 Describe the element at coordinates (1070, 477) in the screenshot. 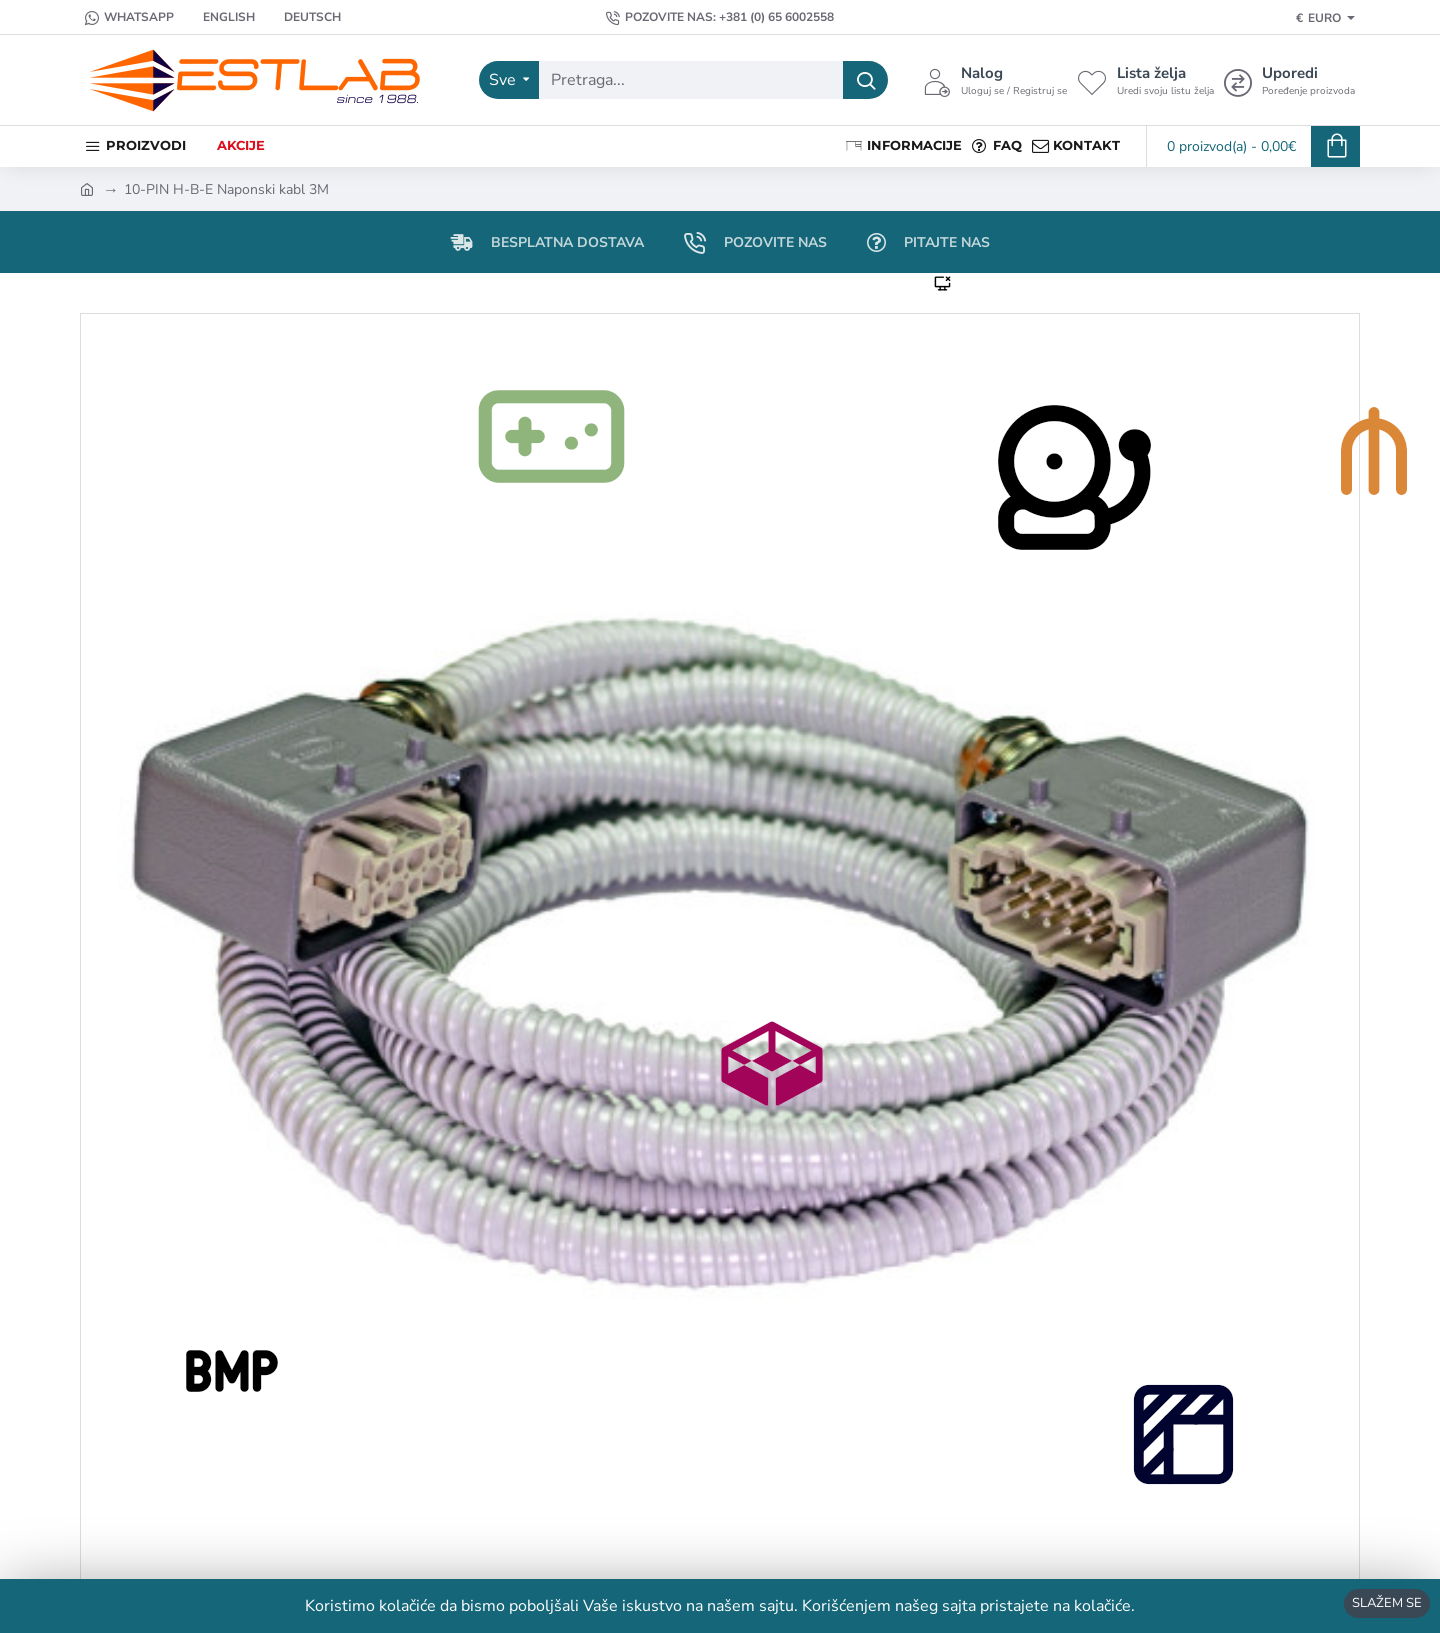

I see `school bell or class alarm notification` at that location.